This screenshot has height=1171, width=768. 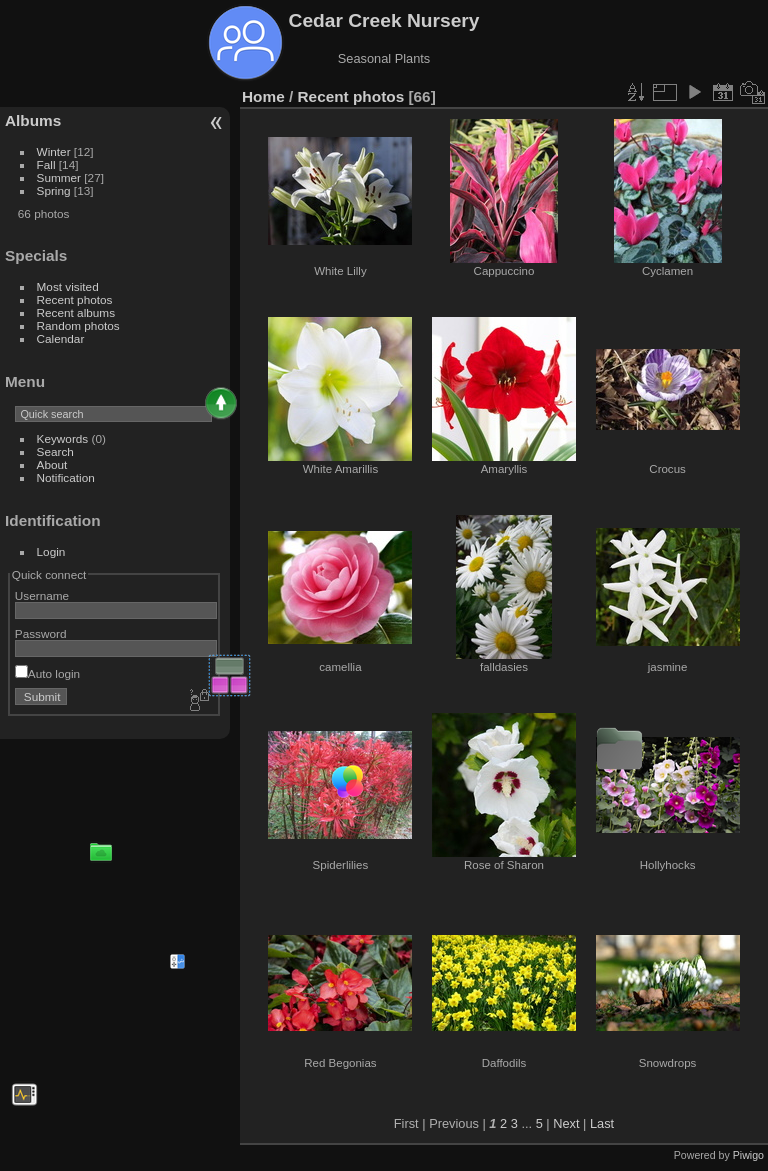 What do you see at coordinates (101, 852) in the screenshot?
I see `access cloud-synced files and folders` at bounding box center [101, 852].